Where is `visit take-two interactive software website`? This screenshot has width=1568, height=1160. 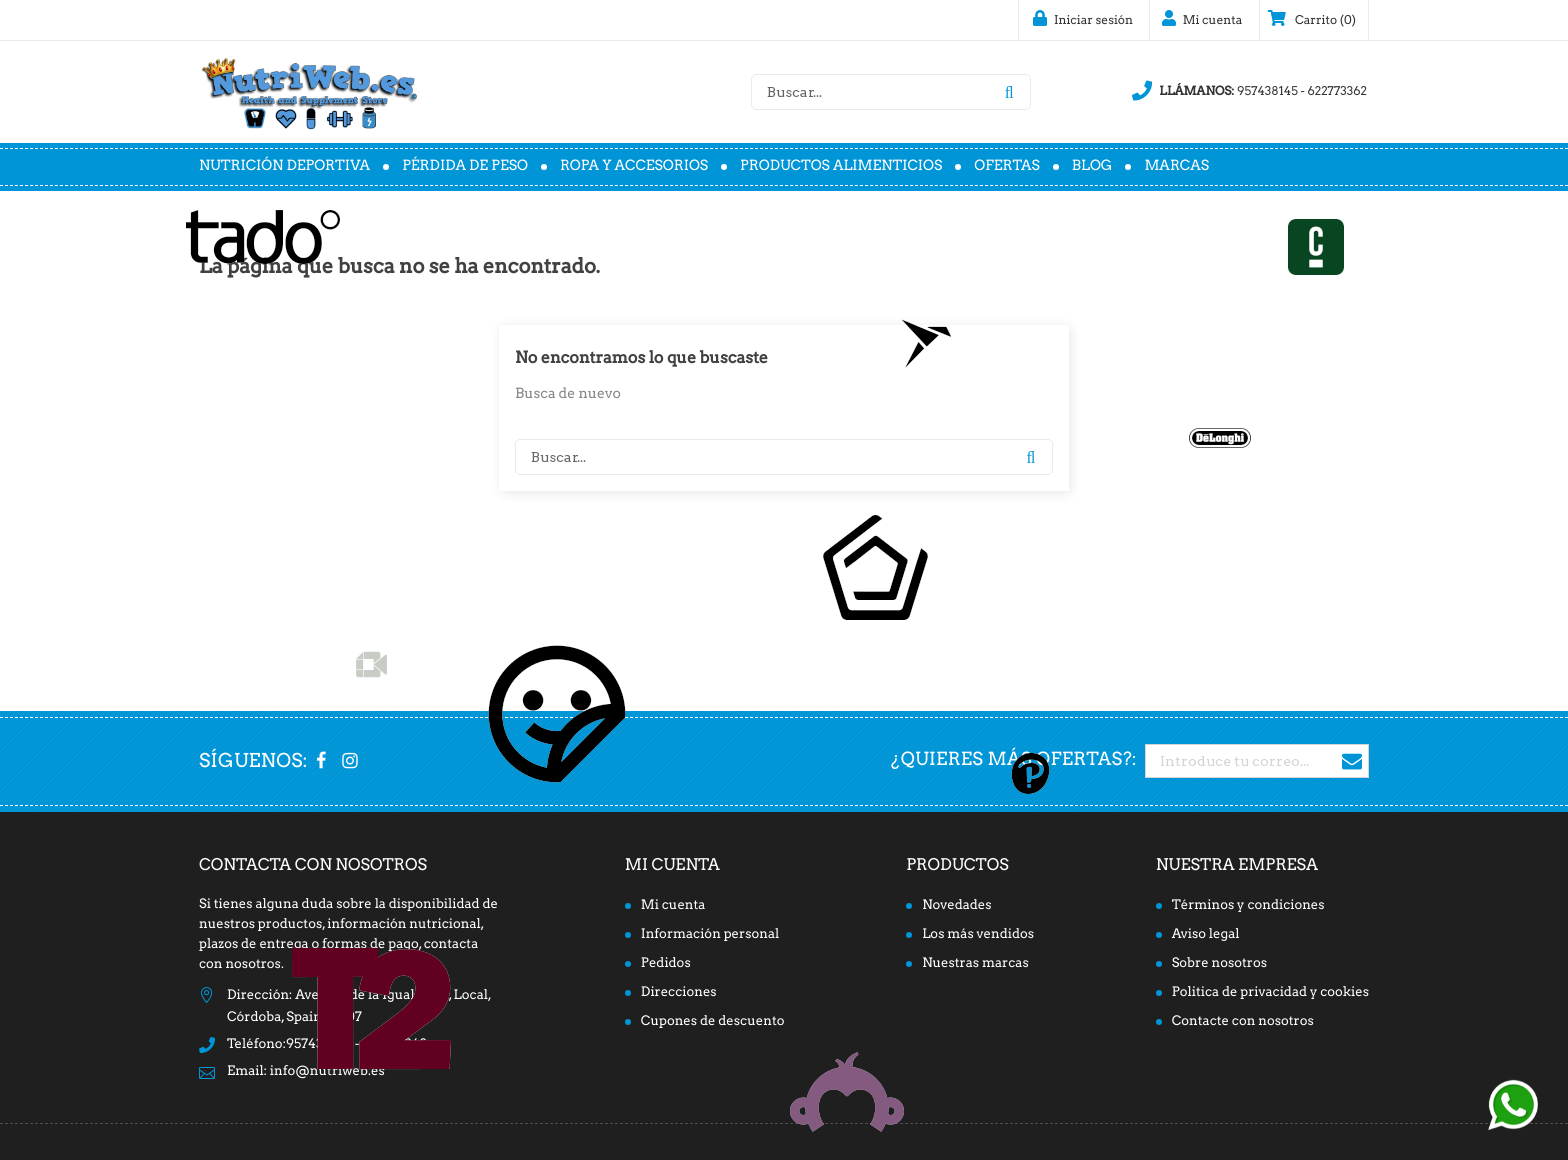
visit take-two interactive software website is located at coordinates (371, 1008).